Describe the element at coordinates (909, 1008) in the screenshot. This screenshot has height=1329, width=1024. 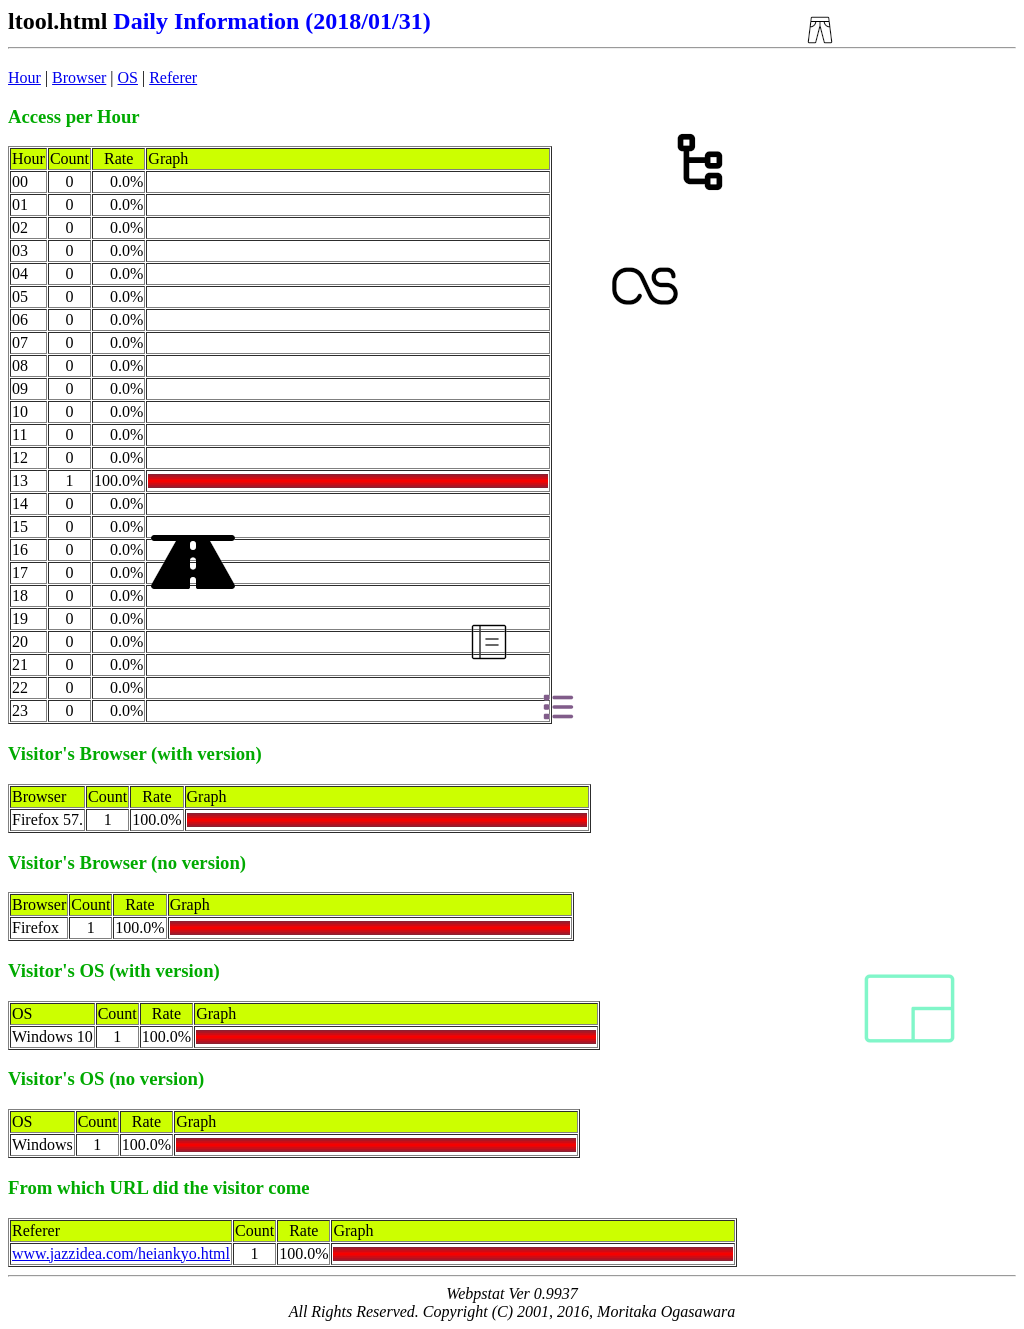
I see `enable picture-in-picture mode` at that location.